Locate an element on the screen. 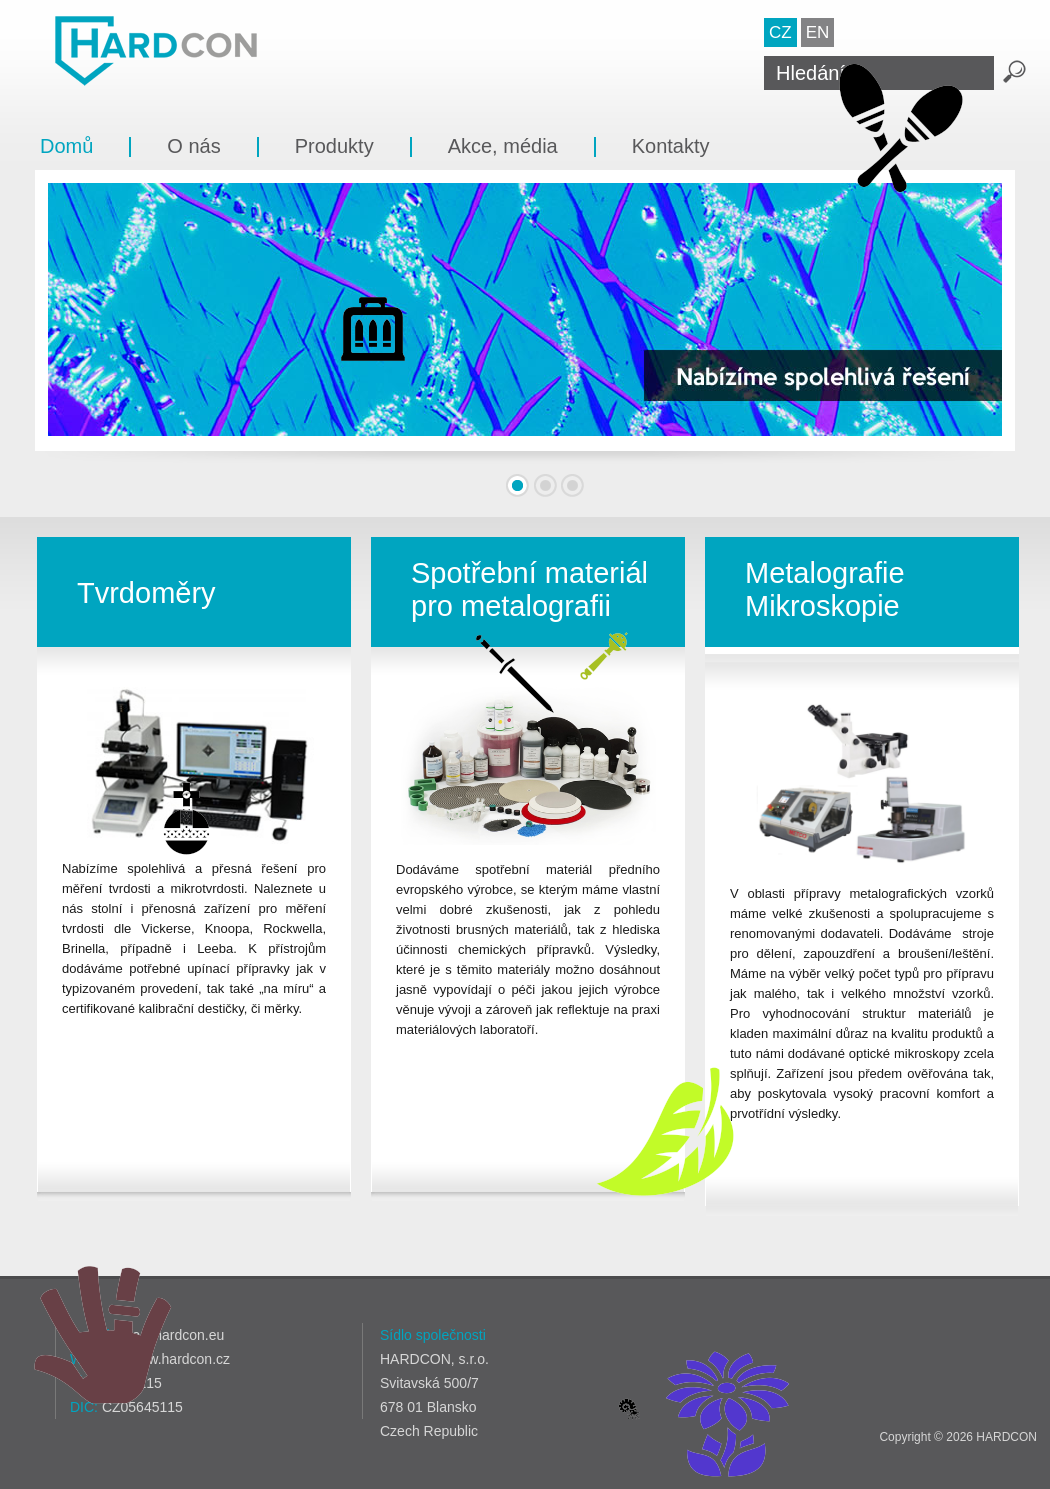 This screenshot has height=1489, width=1050. decorative flower icon for nature or garden-themed content is located at coordinates (726, 1411).